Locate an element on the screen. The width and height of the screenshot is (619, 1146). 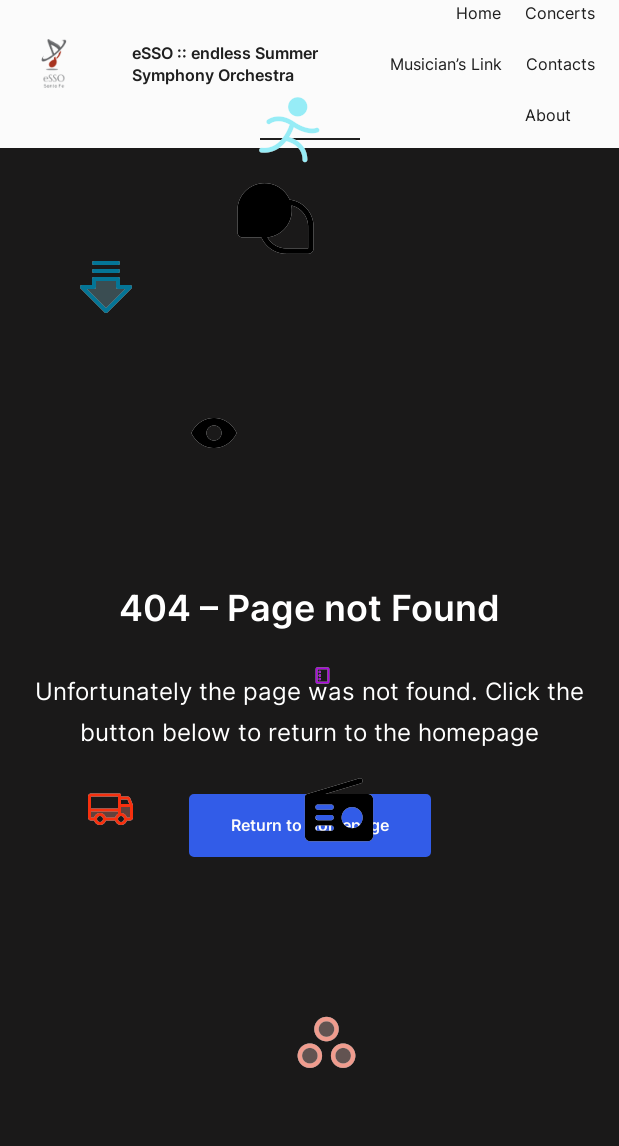
view or open film script is located at coordinates (322, 675).